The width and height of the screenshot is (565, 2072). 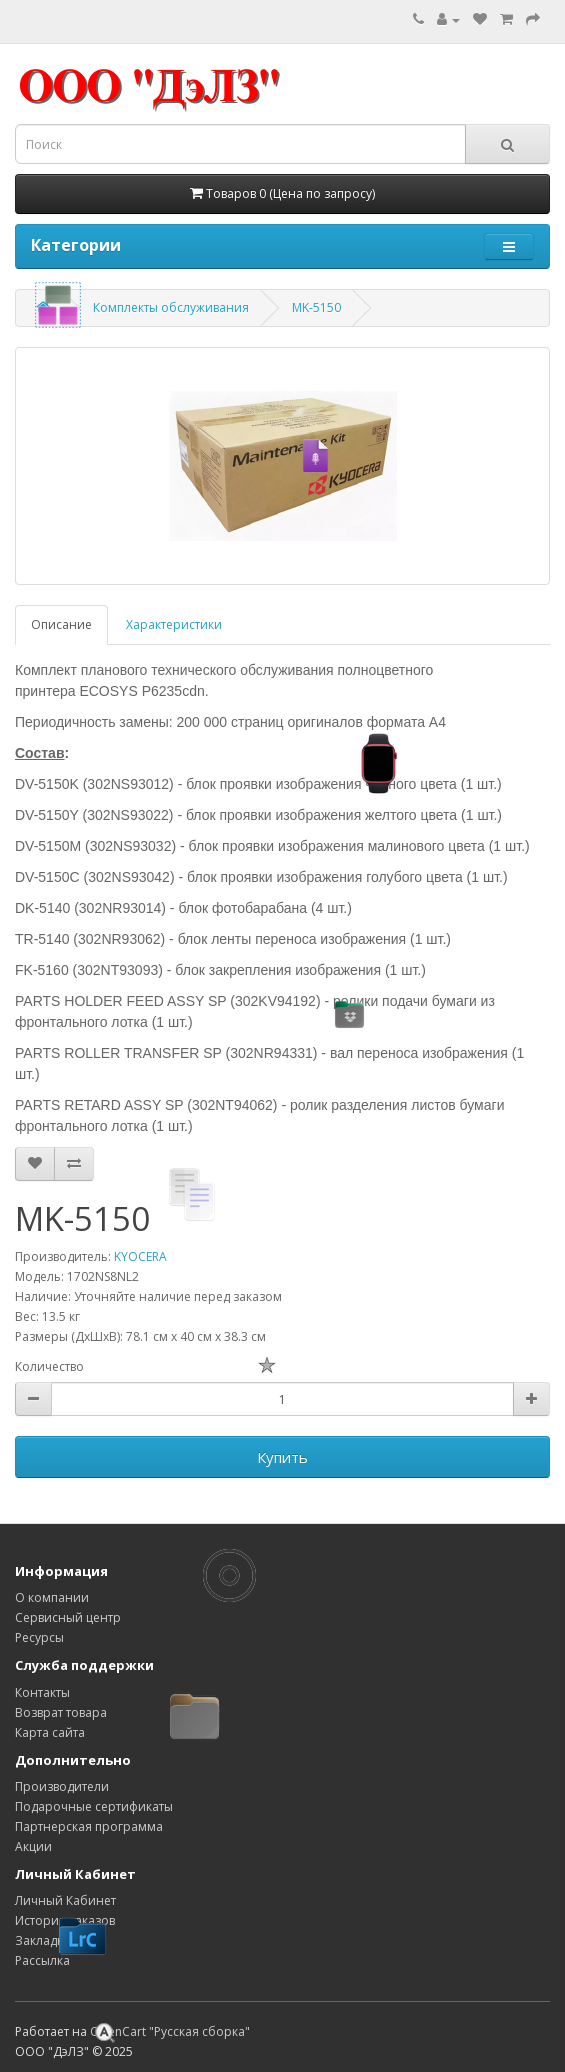 I want to click on apple watch series 8 device icon, so click(x=378, y=763).